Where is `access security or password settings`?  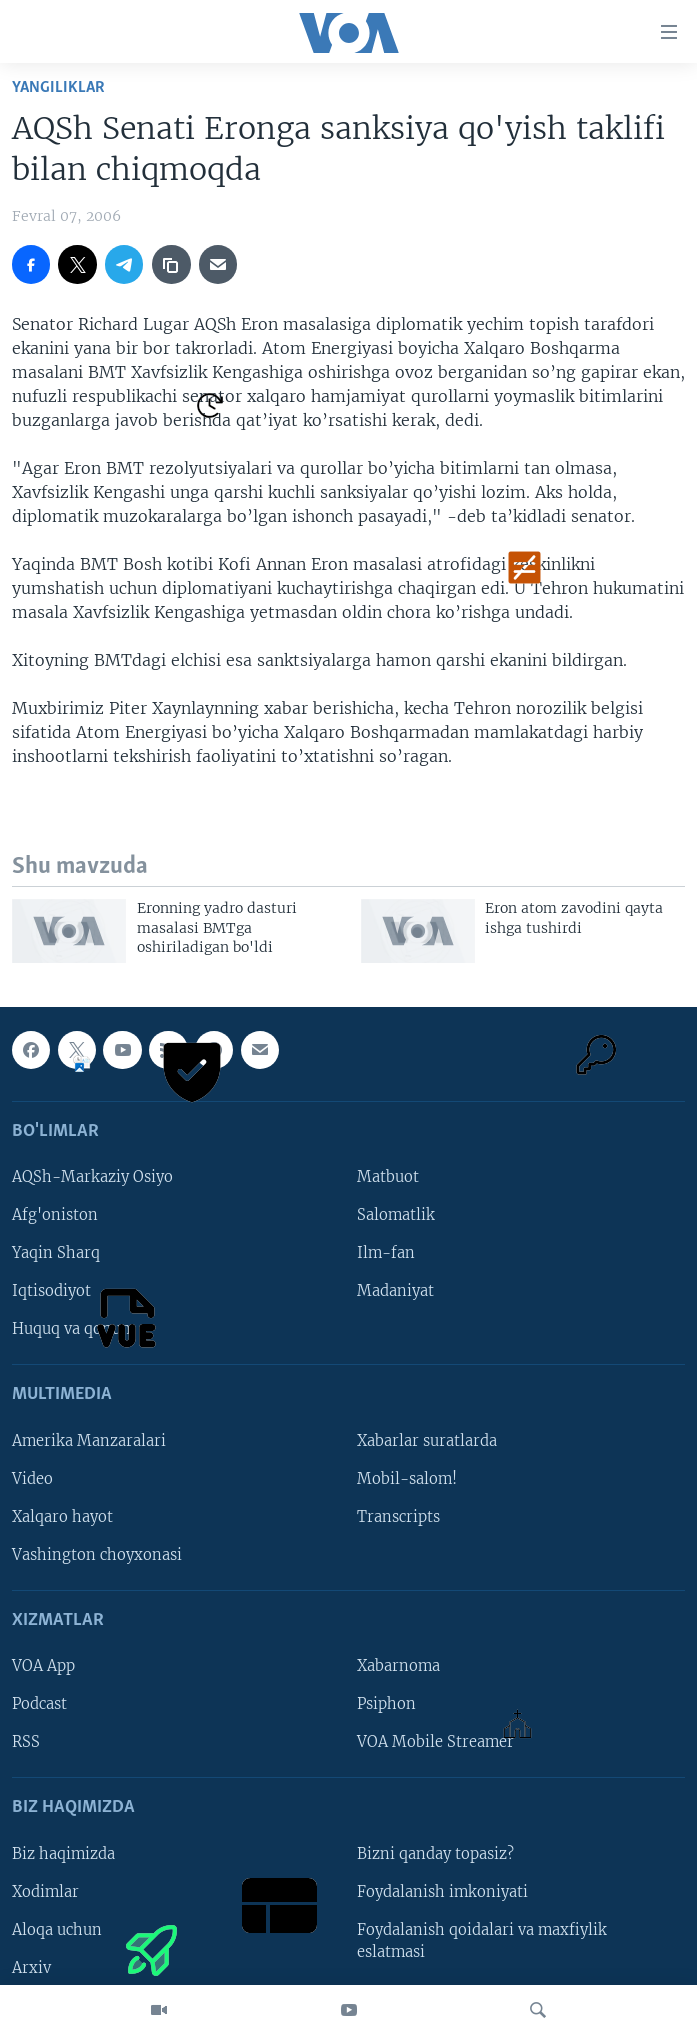 access security or password settings is located at coordinates (595, 1055).